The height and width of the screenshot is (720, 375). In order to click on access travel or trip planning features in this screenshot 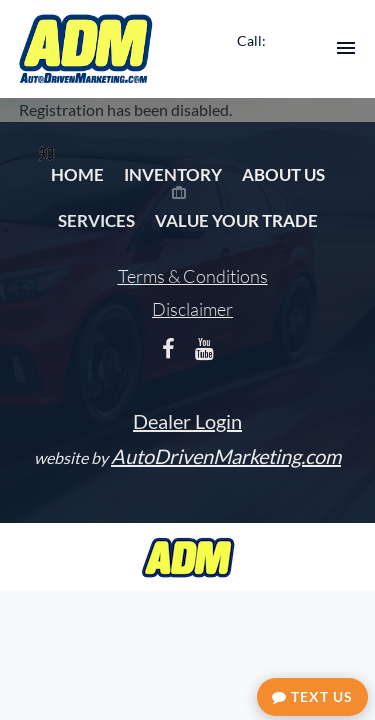, I will do `click(179, 193)`.